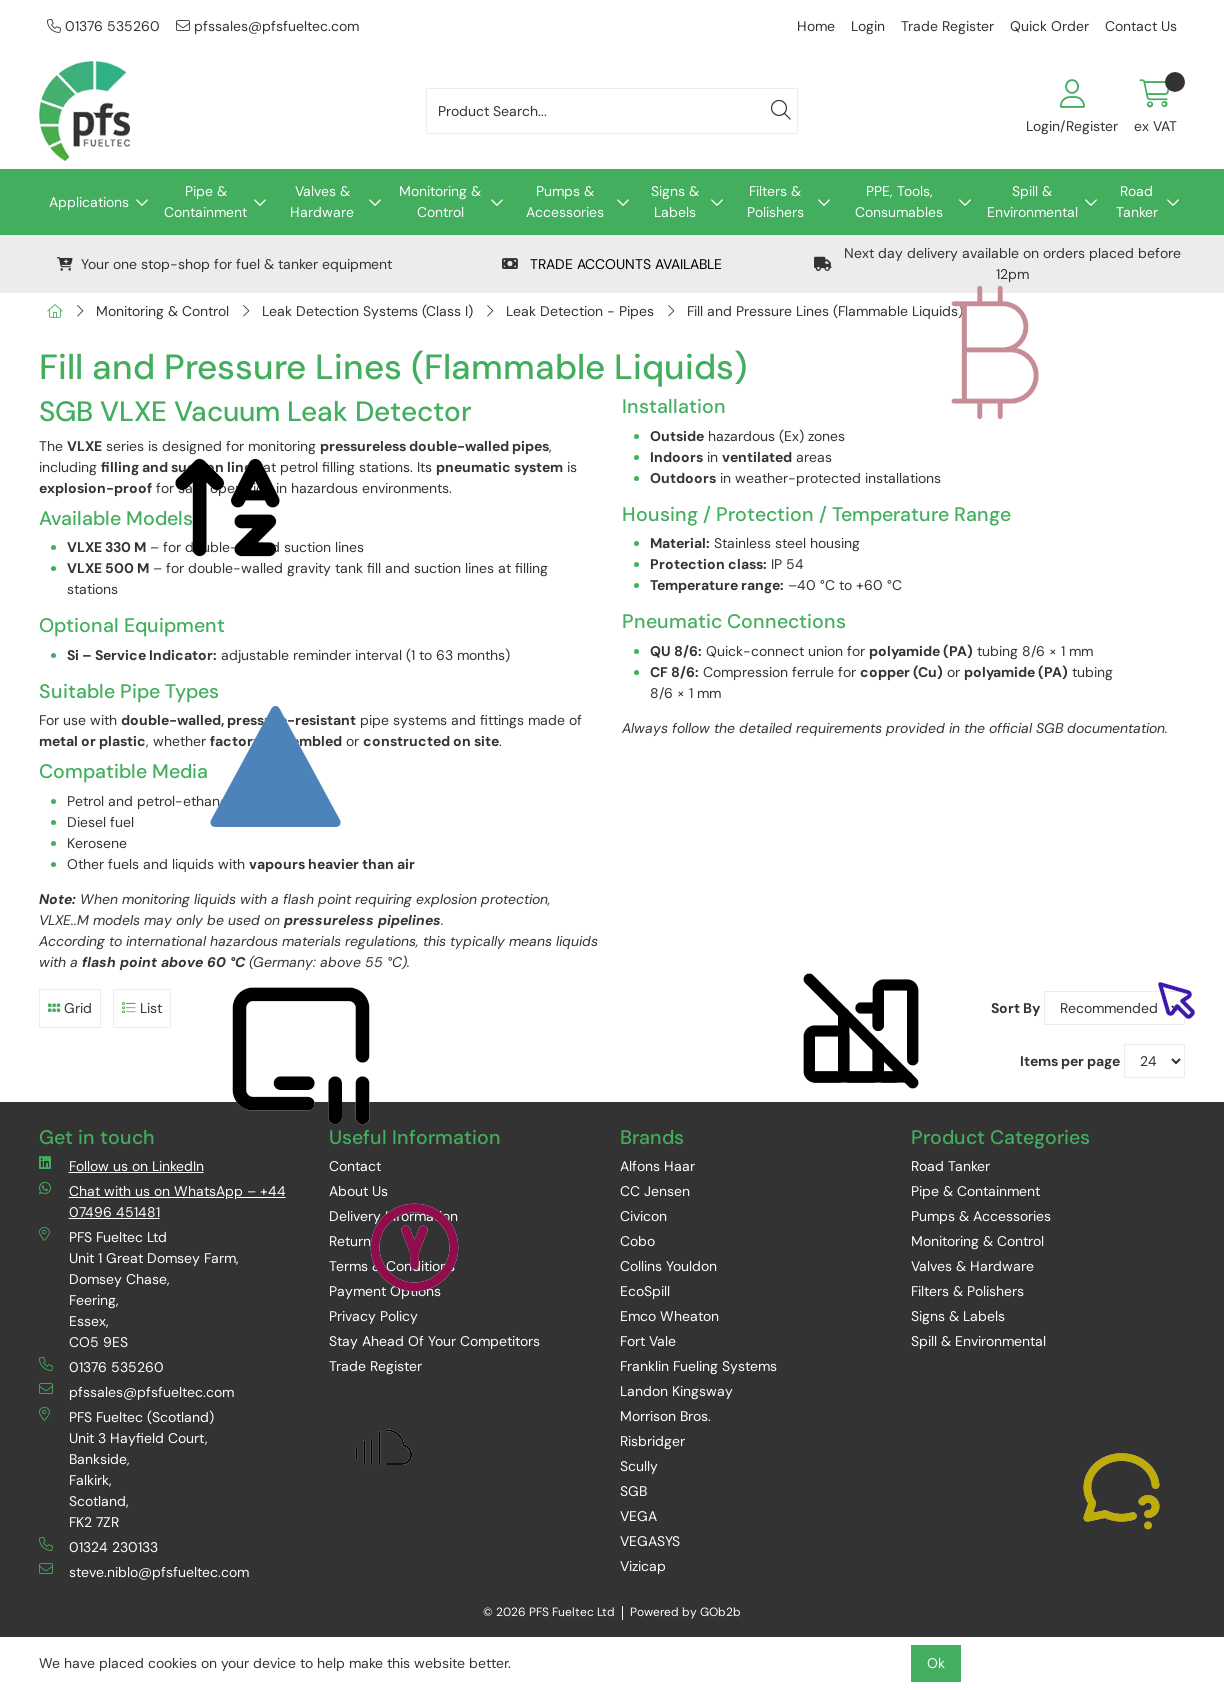 Image resolution: width=1224 pixels, height=1690 pixels. I want to click on sort items alphabetically in ascending order (A to Z), so click(227, 507).